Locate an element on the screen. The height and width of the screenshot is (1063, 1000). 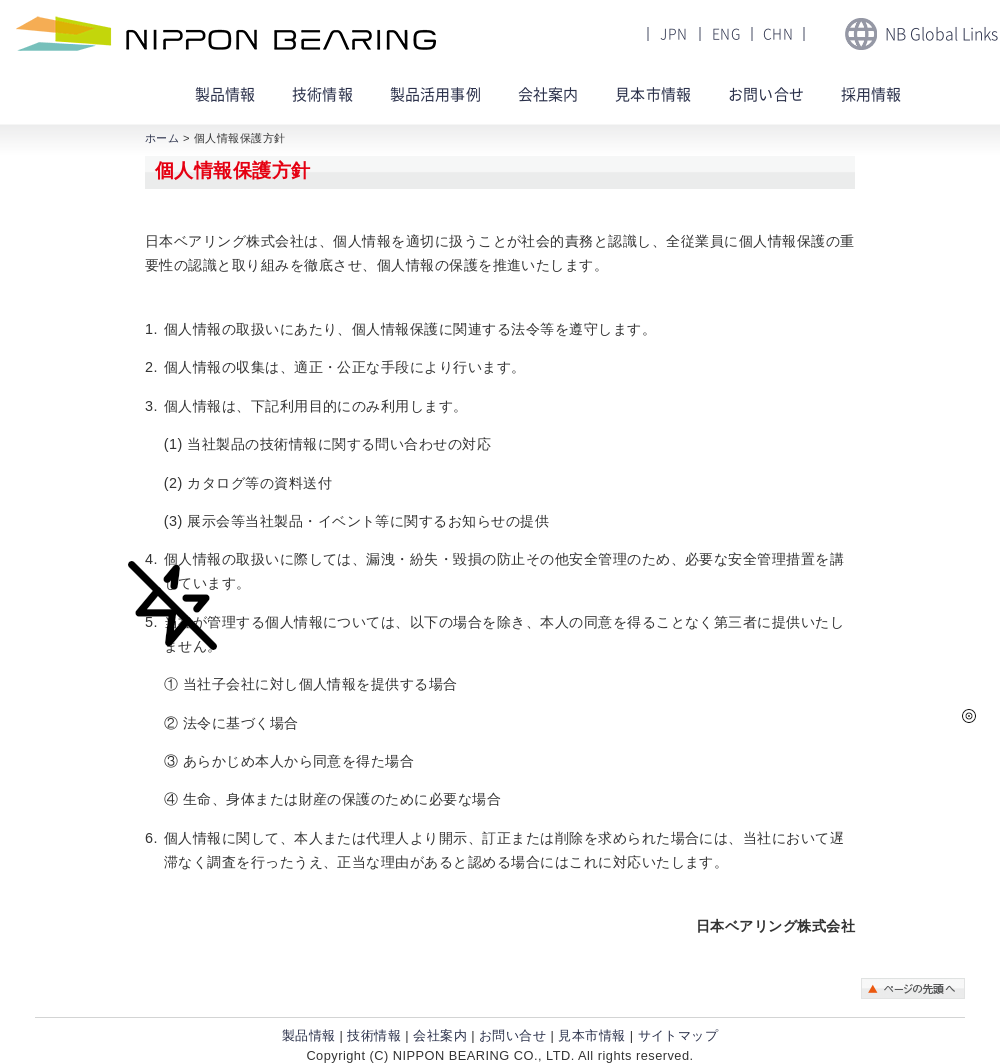
disable flash or lightning mode is located at coordinates (172, 605).